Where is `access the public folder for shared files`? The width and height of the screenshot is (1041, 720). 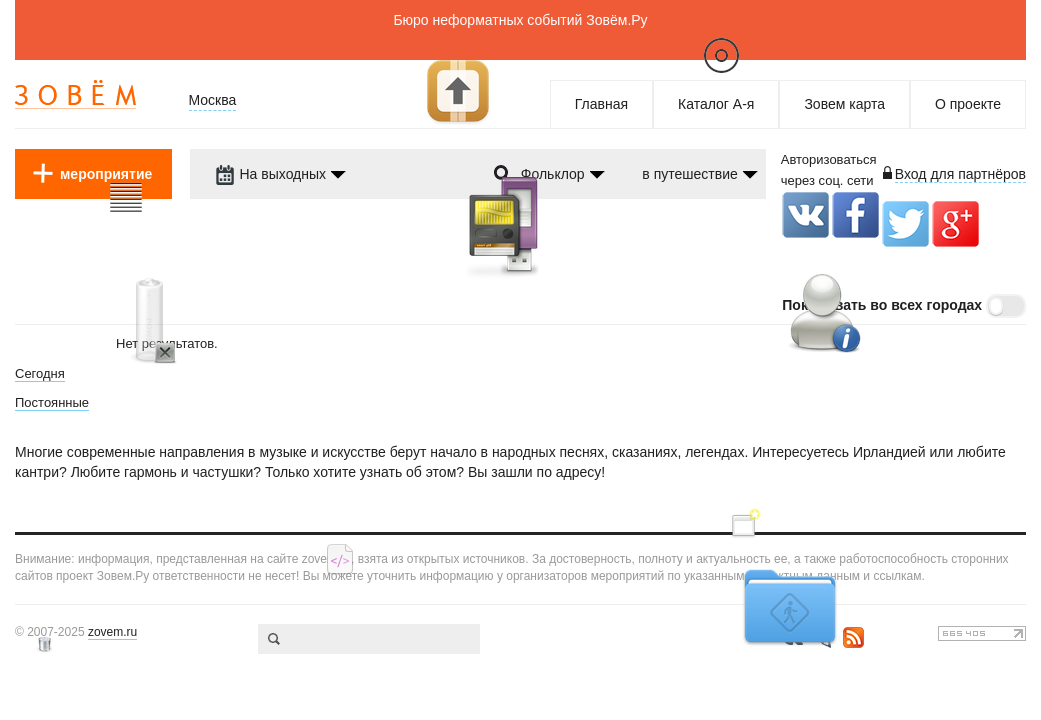
access the public folder for shared files is located at coordinates (790, 606).